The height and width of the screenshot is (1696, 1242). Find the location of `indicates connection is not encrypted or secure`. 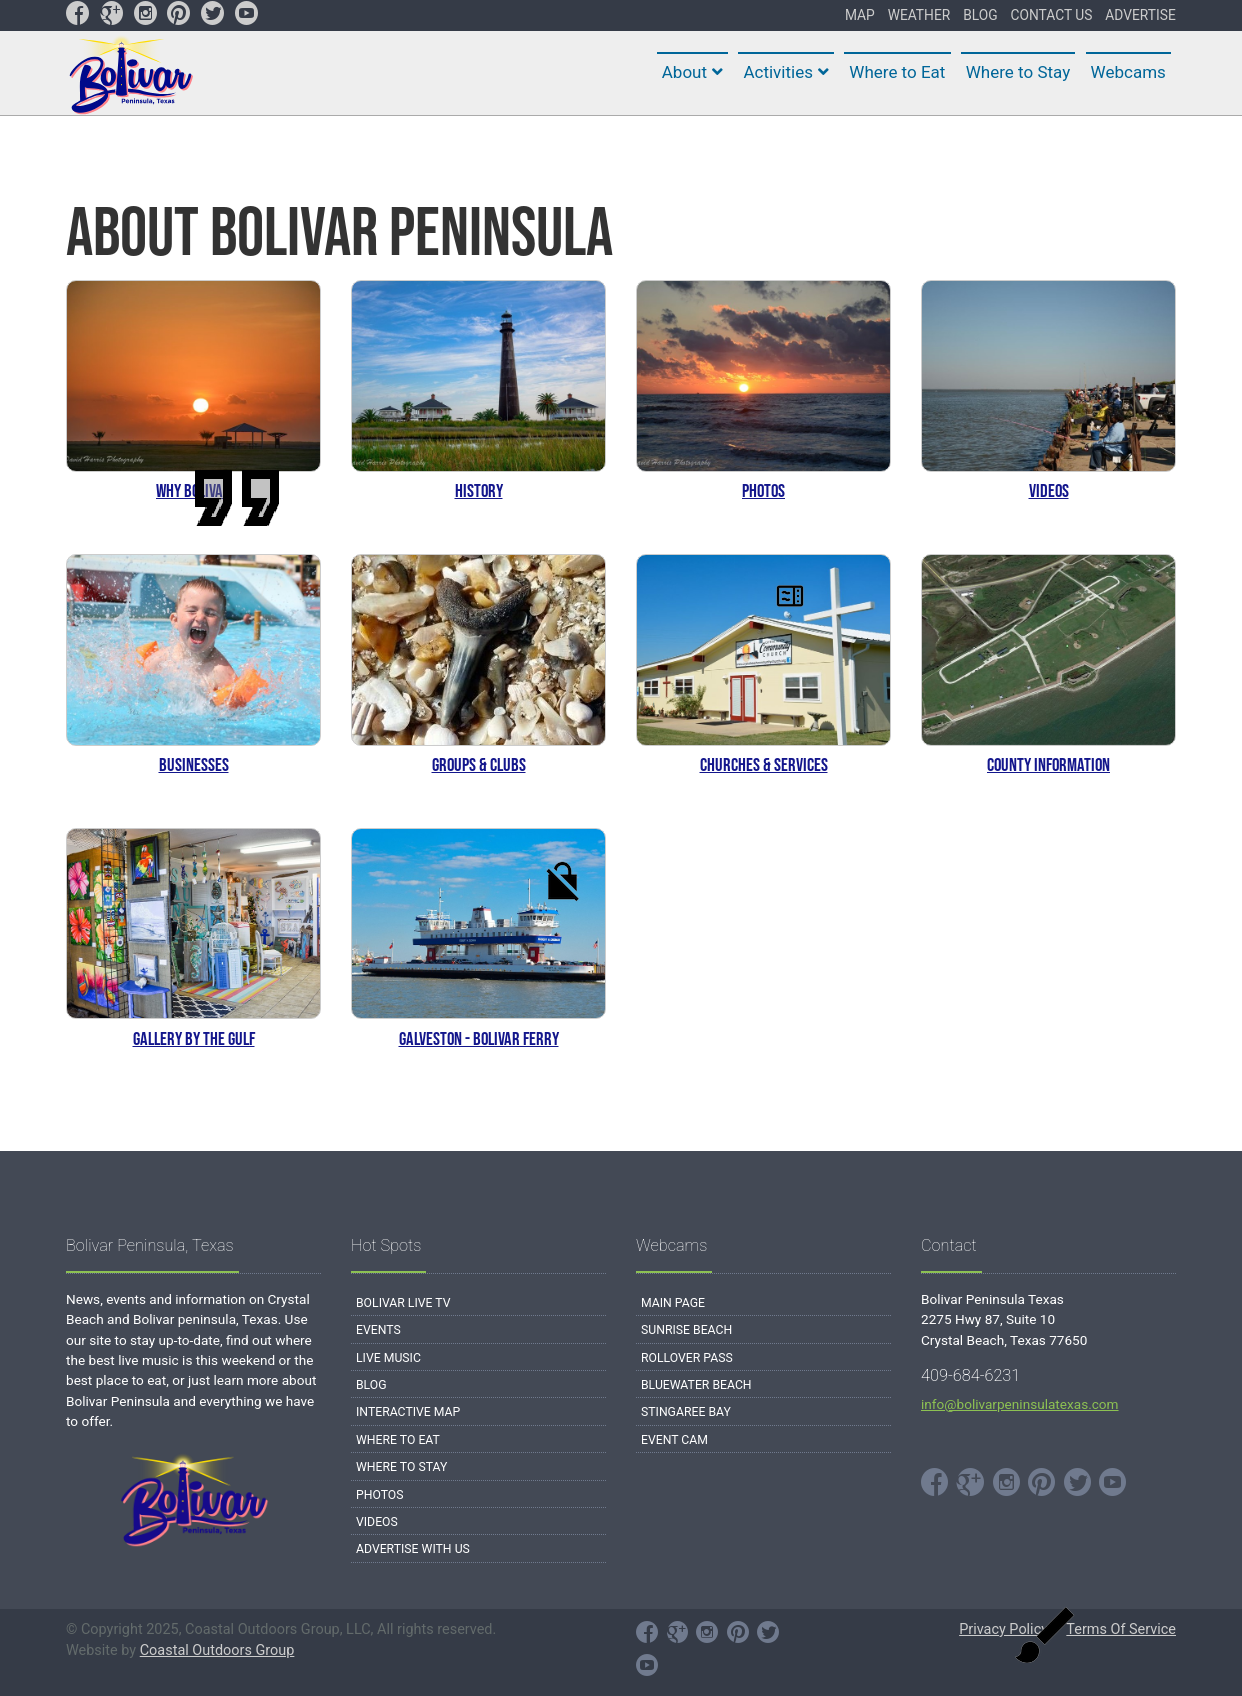

indicates connection is not encrypted or secure is located at coordinates (562, 881).